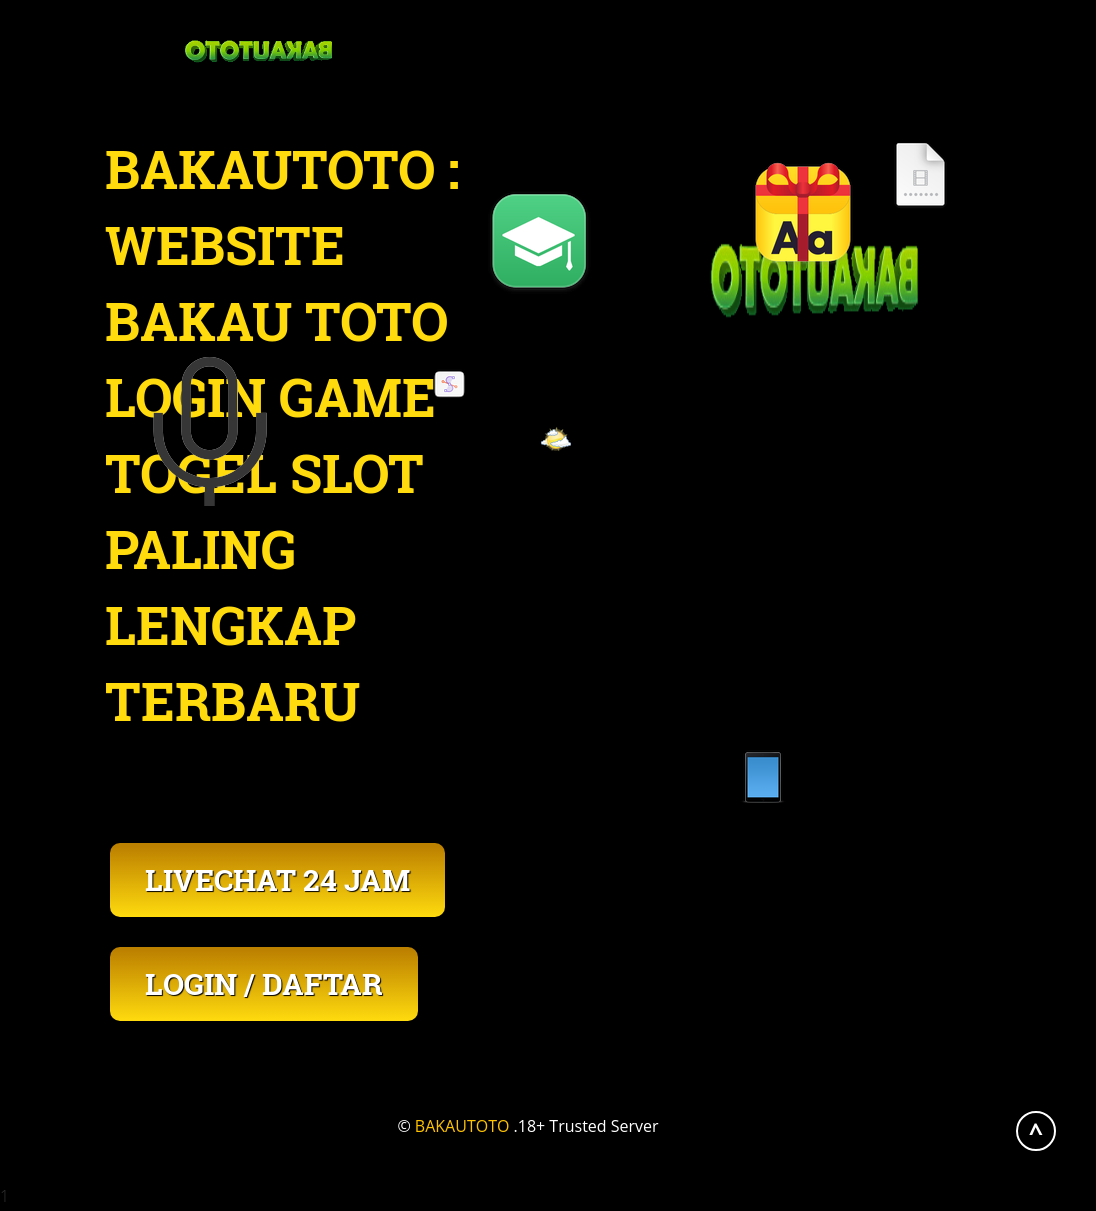 This screenshot has height=1211, width=1096. What do you see at coordinates (920, 175) in the screenshot?
I see `a subtitle file (.srt) for video content` at bounding box center [920, 175].